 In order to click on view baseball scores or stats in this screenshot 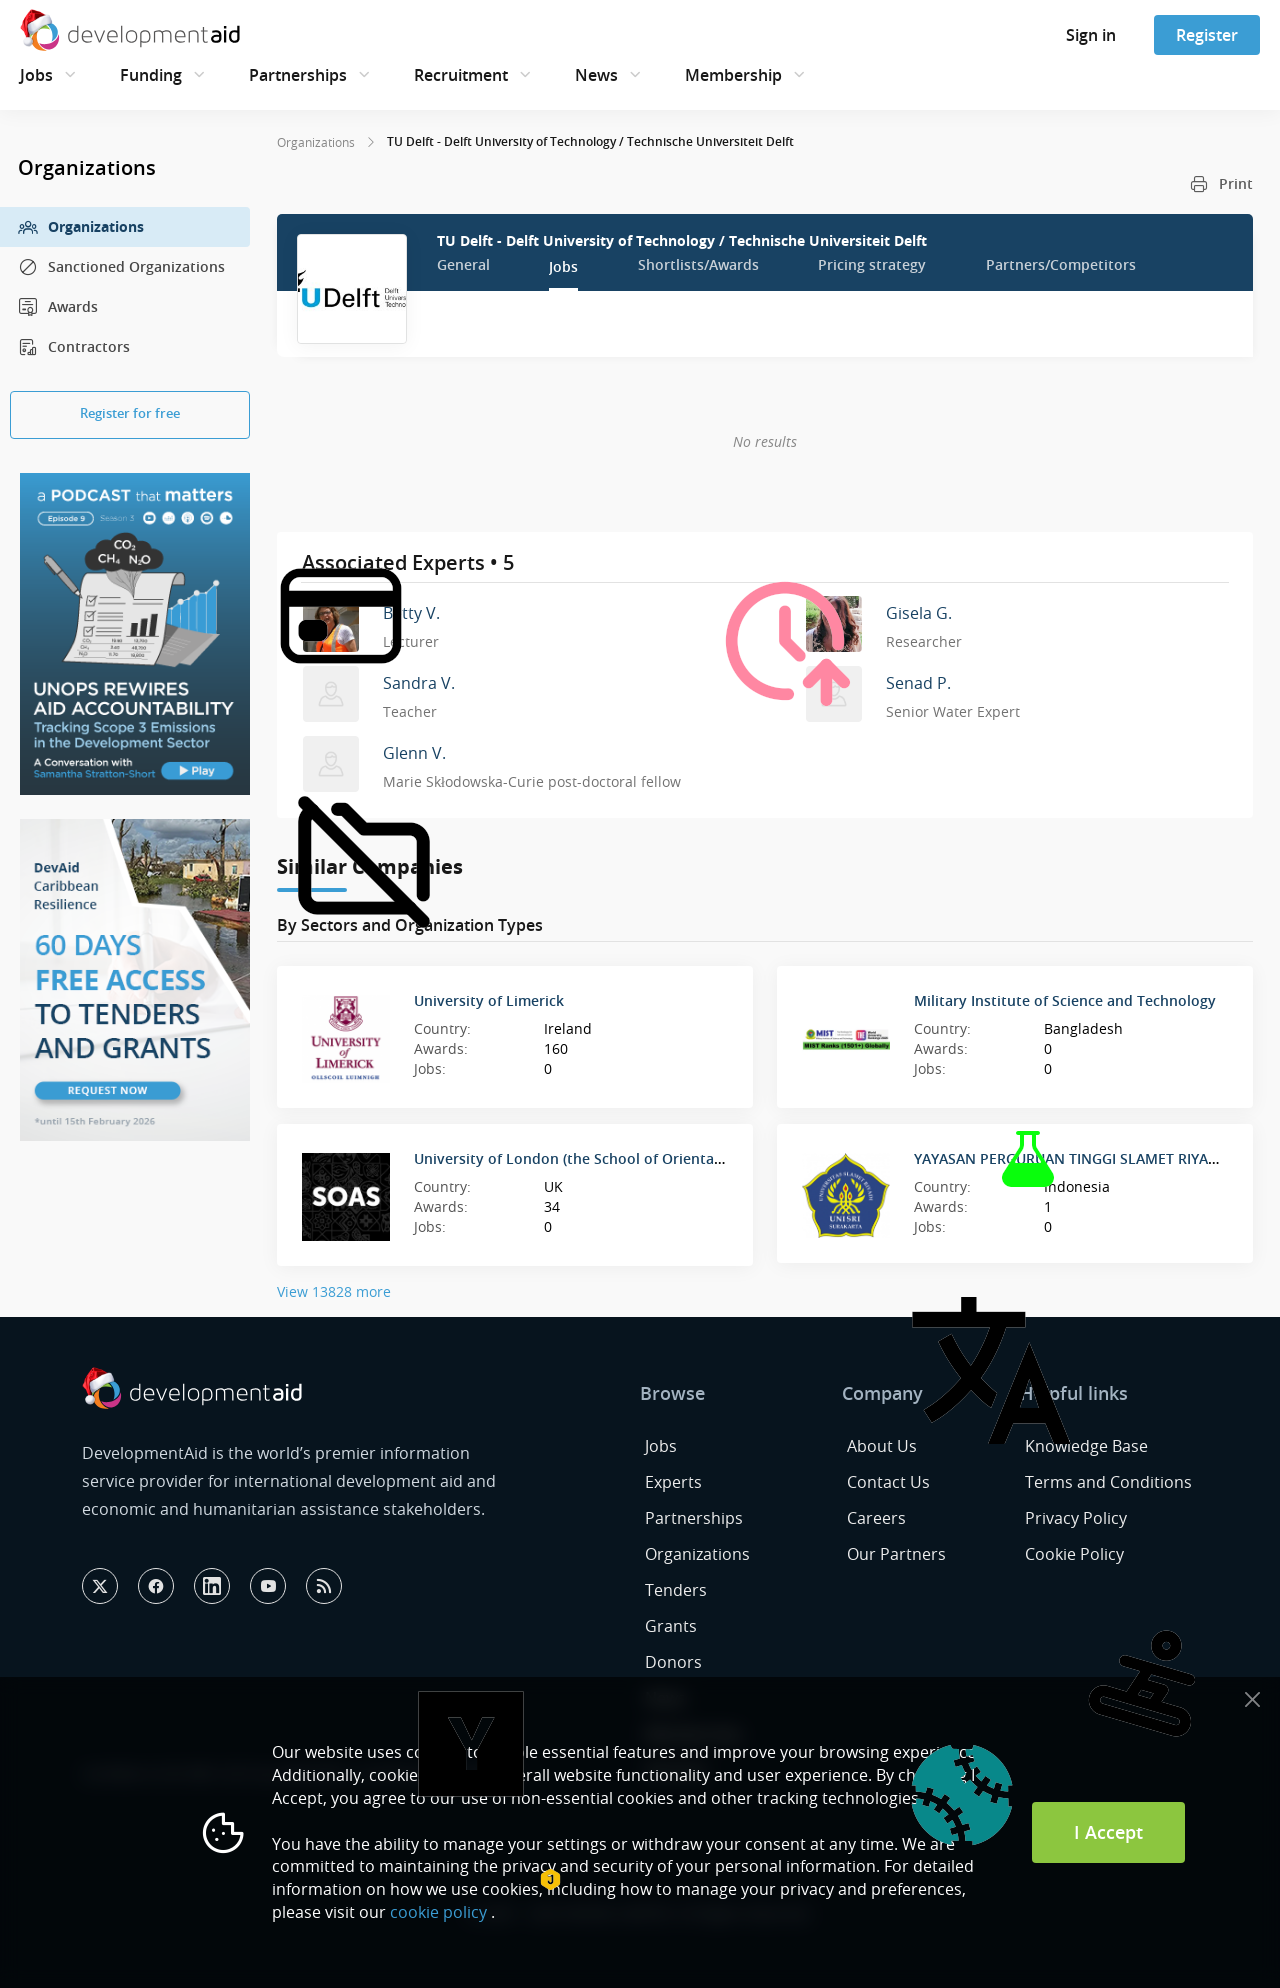, I will do `click(962, 1795)`.